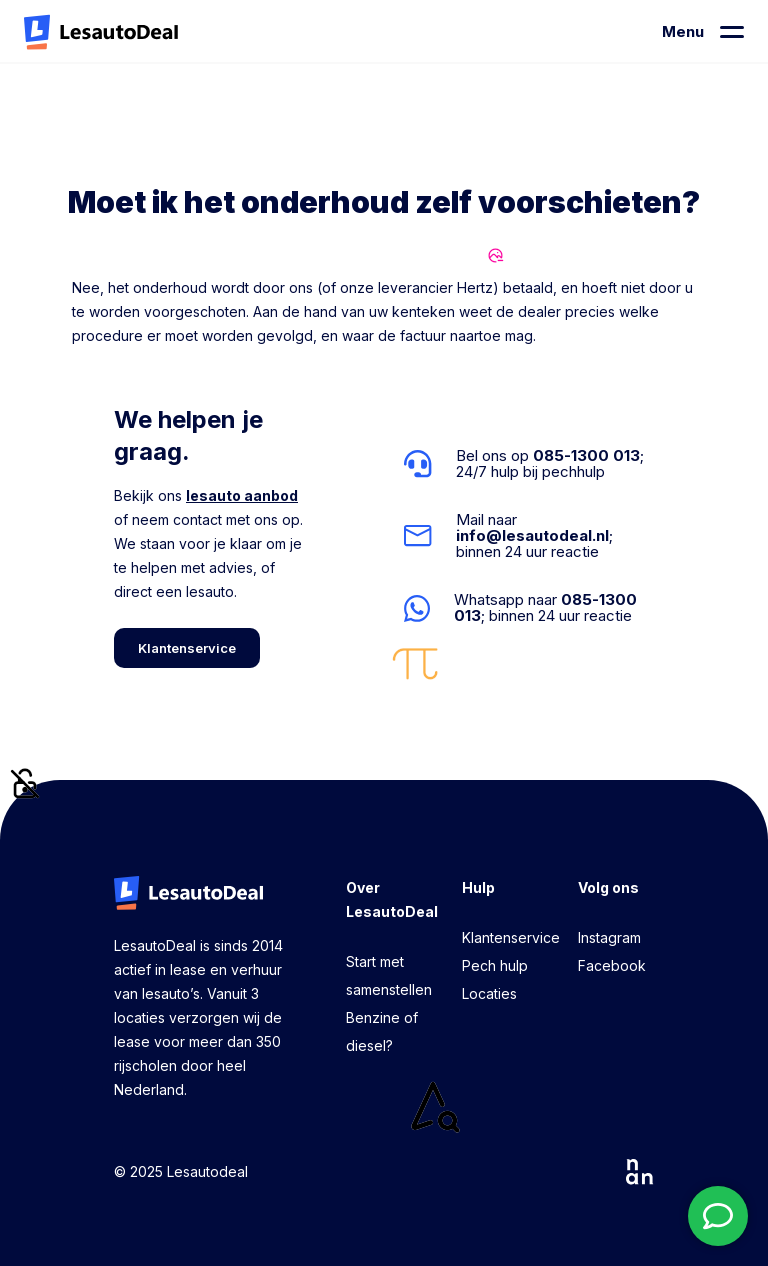 The width and height of the screenshot is (768, 1266). What do you see at coordinates (416, 663) in the screenshot?
I see `access mathematical or scientific calculator functions` at bounding box center [416, 663].